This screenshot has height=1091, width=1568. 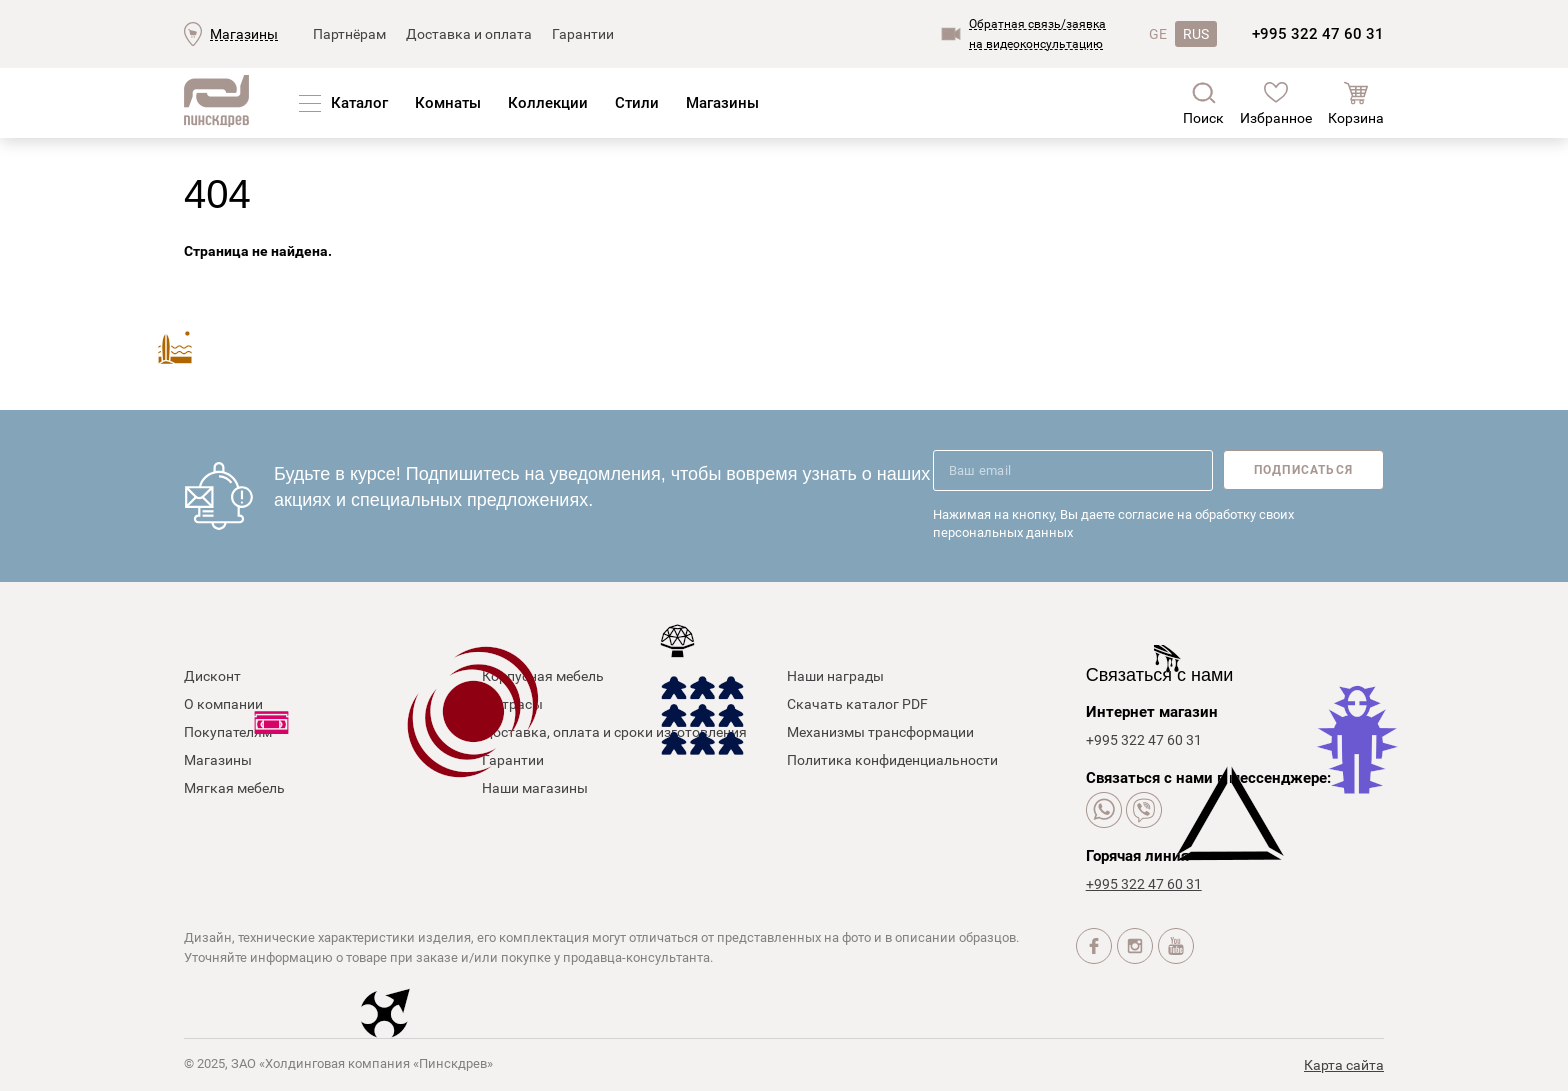 I want to click on view your army or squad roster, so click(x=702, y=715).